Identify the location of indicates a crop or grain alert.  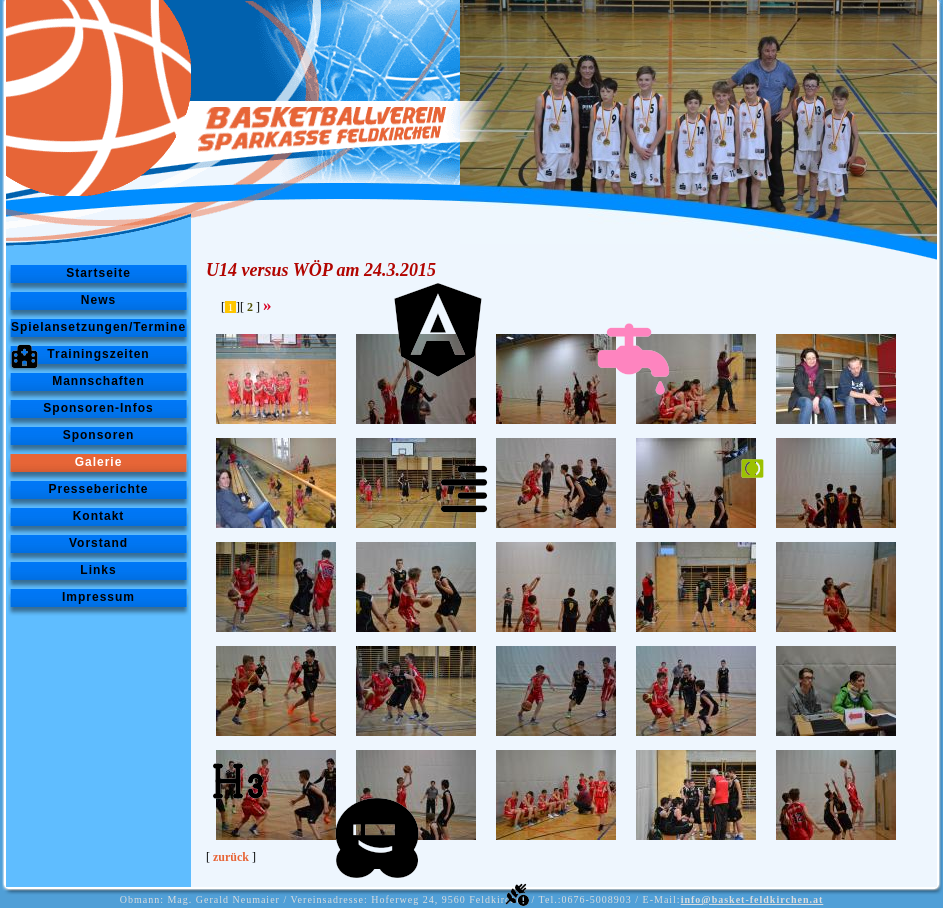
(516, 893).